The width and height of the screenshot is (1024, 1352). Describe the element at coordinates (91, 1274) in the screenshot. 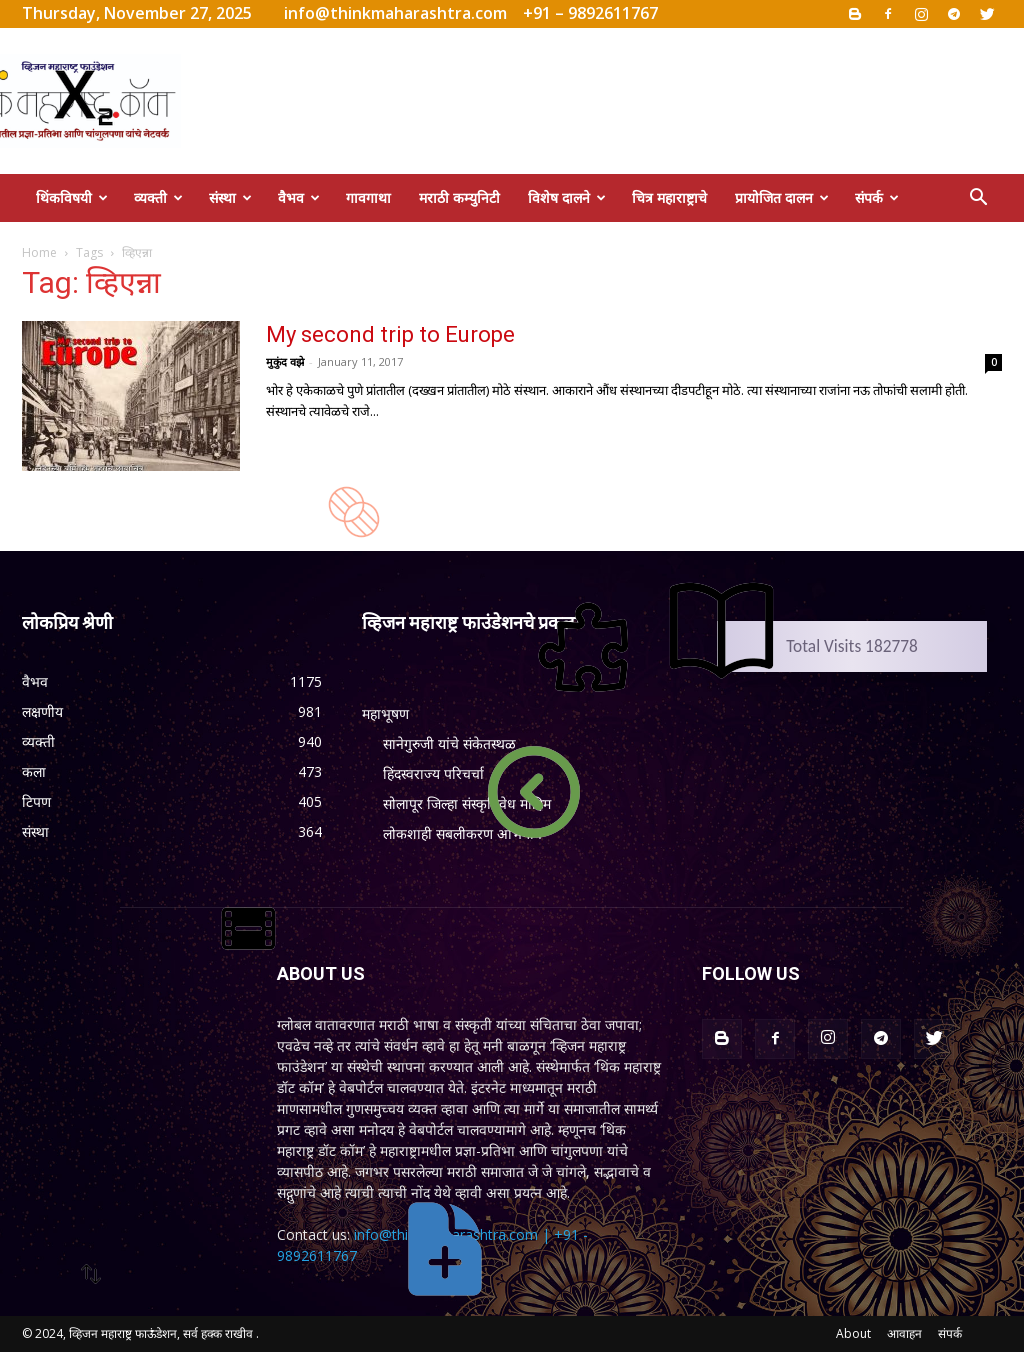

I see `sort items in ascending or descending order` at that location.